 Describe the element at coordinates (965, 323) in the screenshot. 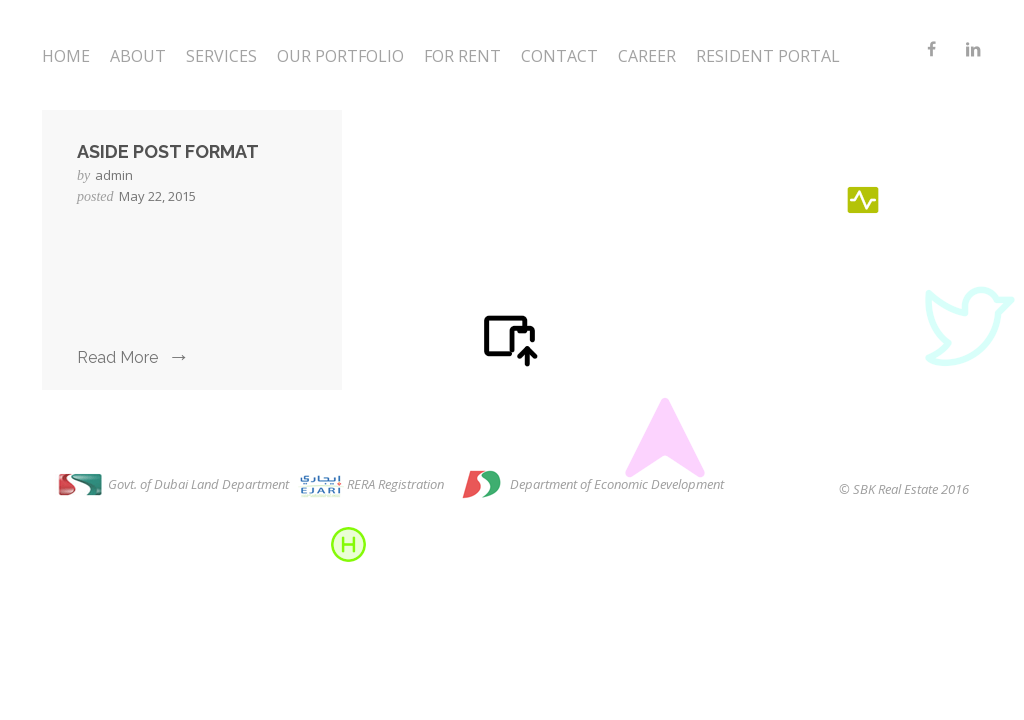

I see `share to twitter` at that location.